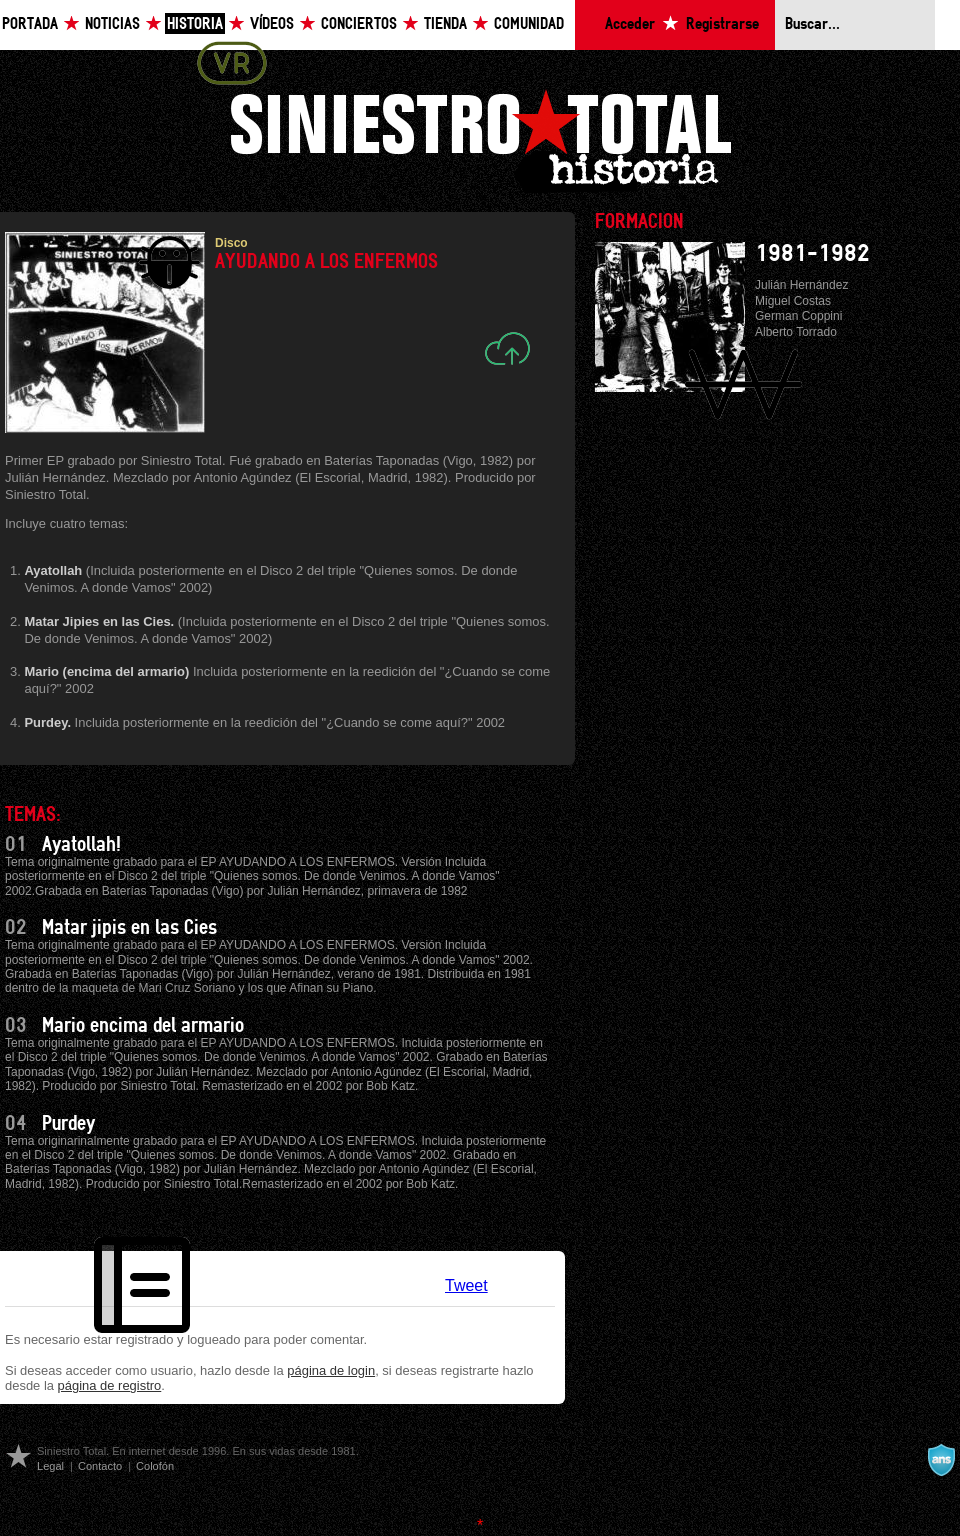  What do you see at coordinates (169, 262) in the screenshot?
I see `report a bug or issue` at bounding box center [169, 262].